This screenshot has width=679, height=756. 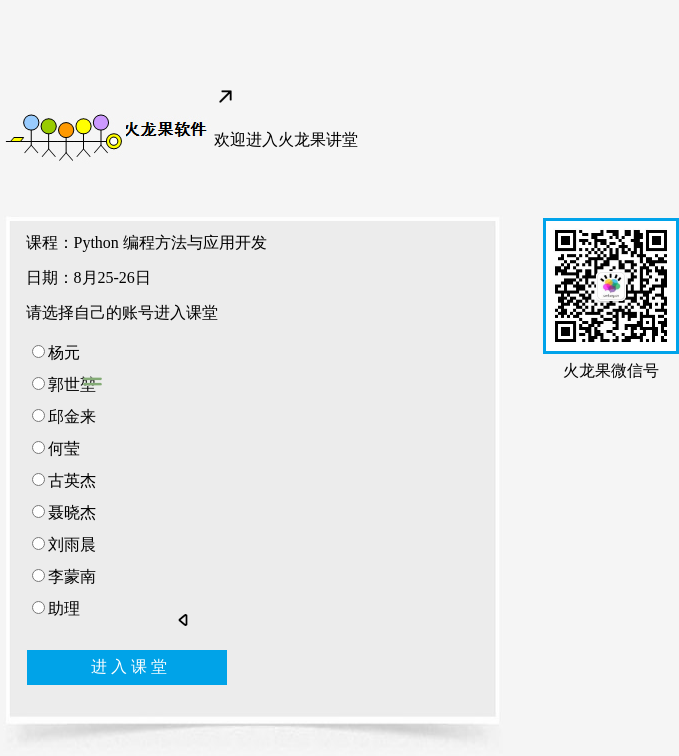 What do you see at coordinates (184, 620) in the screenshot?
I see `go back to the previous screen` at bounding box center [184, 620].